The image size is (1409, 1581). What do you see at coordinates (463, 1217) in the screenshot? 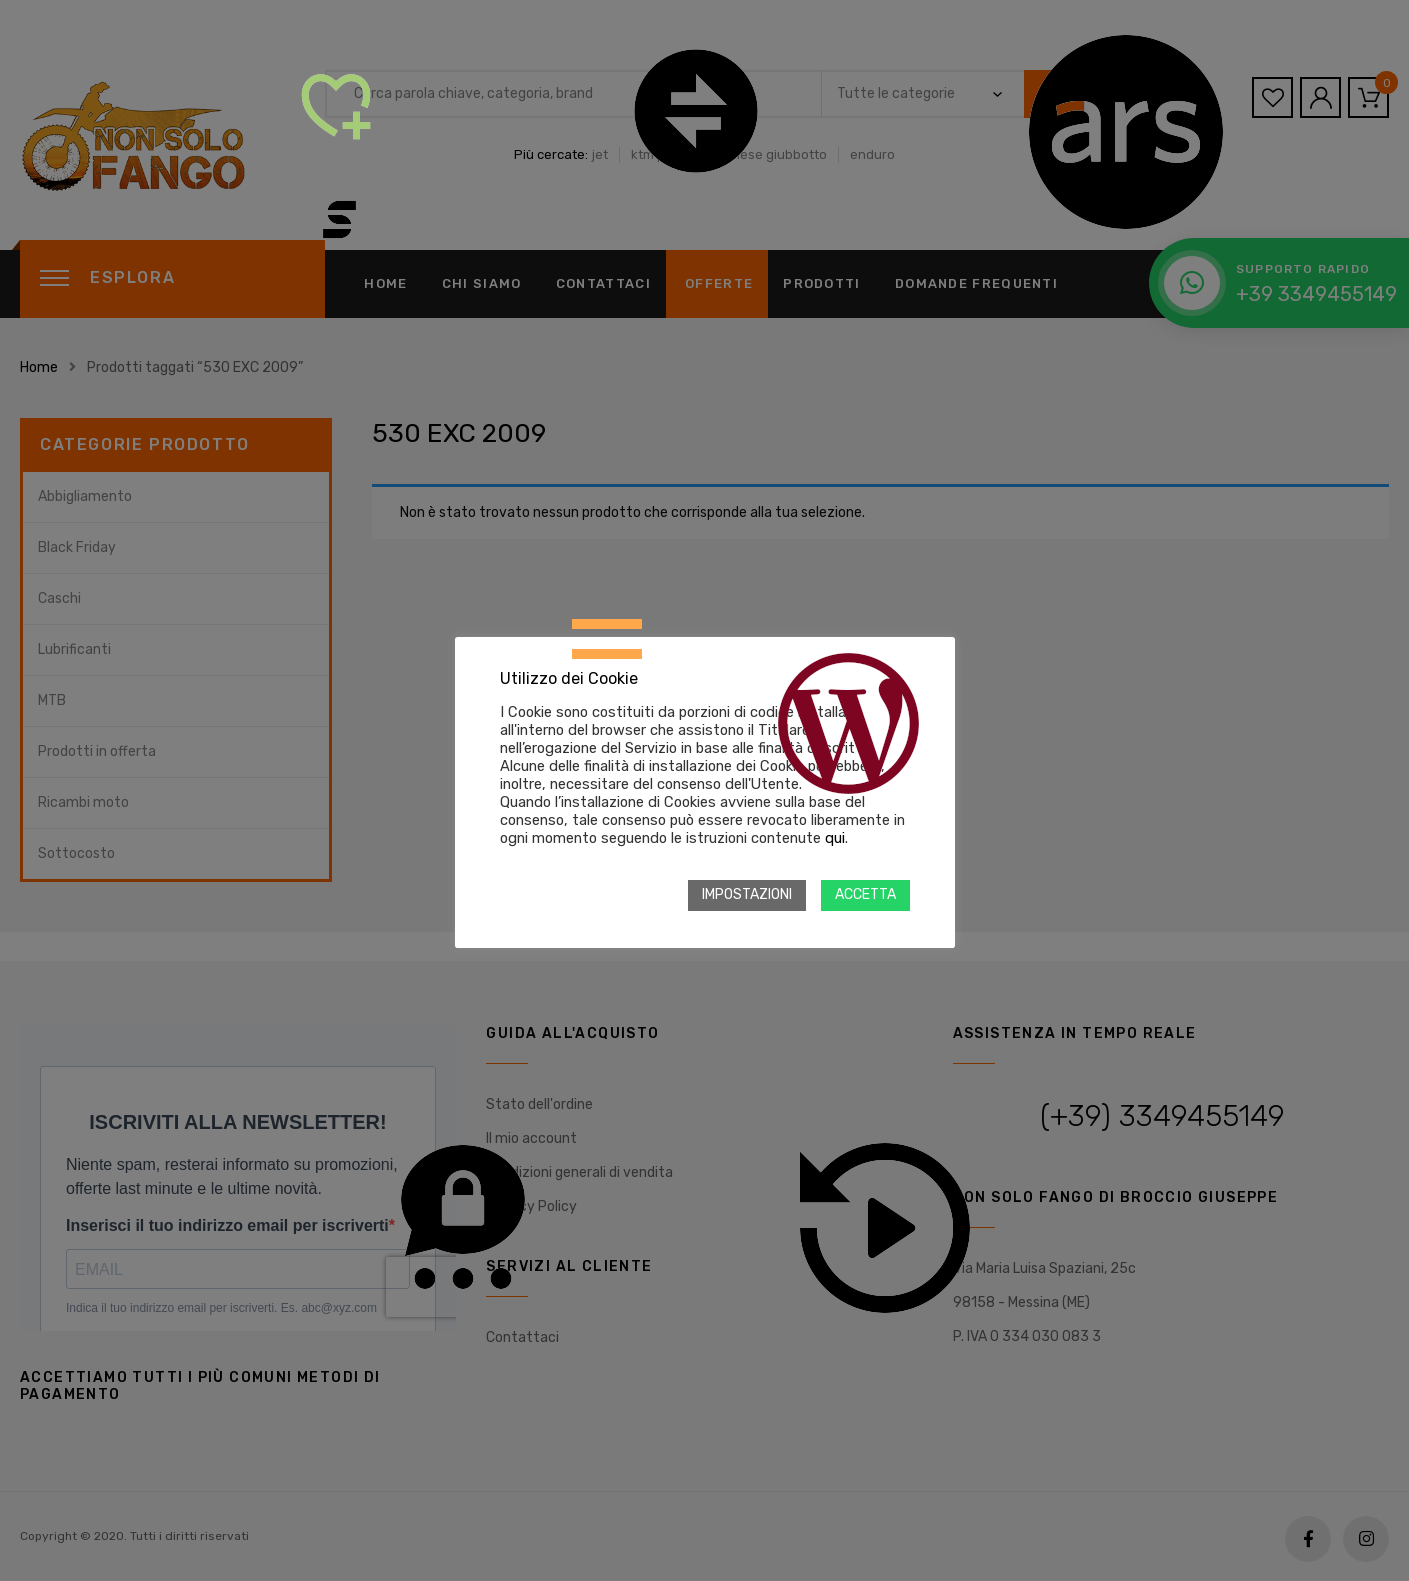
I see `open Threema secure messaging app` at bounding box center [463, 1217].